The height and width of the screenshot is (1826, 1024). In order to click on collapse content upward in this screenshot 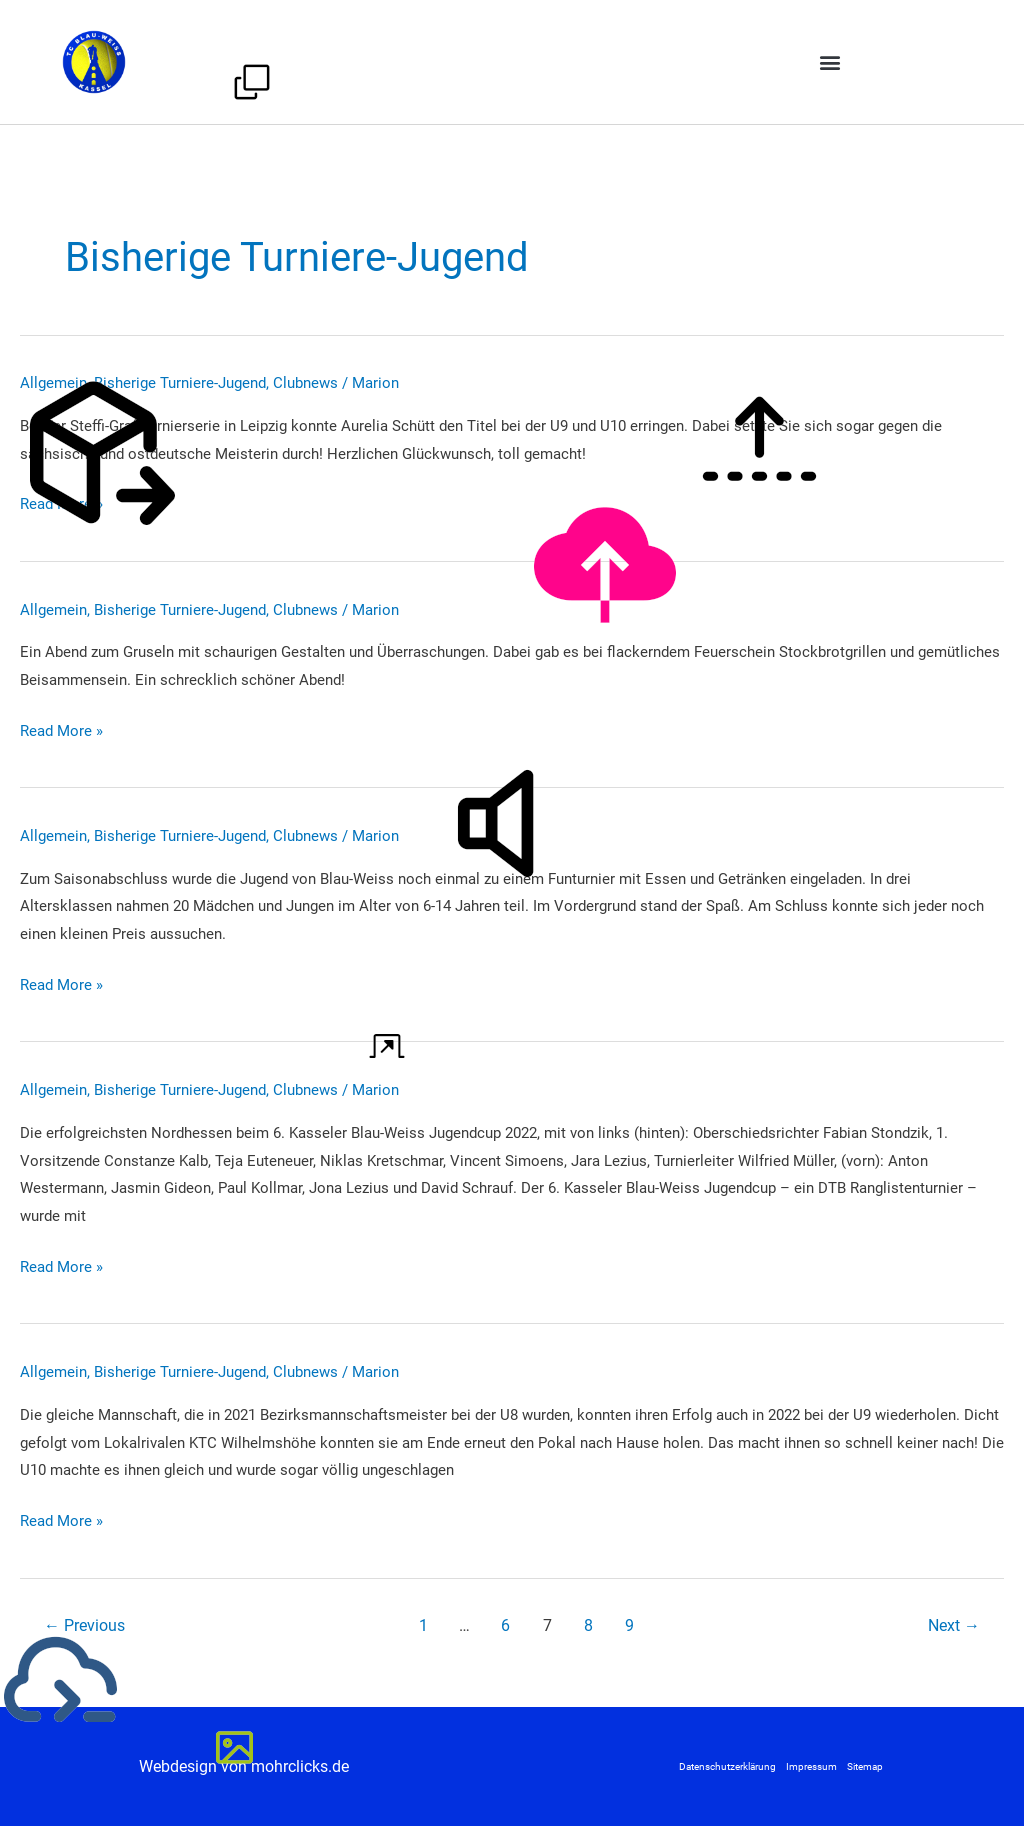, I will do `click(759, 439)`.